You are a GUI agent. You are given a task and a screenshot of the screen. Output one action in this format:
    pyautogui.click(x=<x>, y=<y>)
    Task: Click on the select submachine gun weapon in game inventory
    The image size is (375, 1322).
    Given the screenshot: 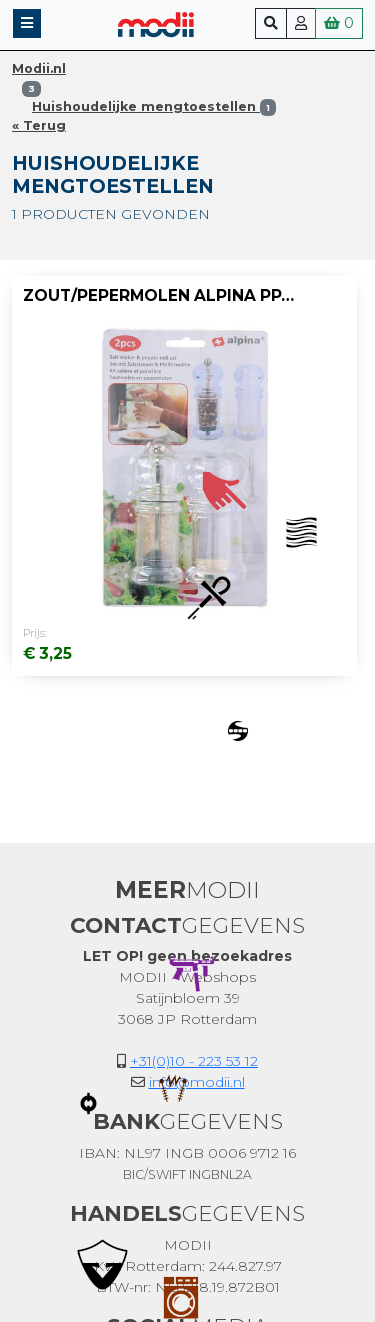 What is the action you would take?
    pyautogui.click(x=192, y=974)
    